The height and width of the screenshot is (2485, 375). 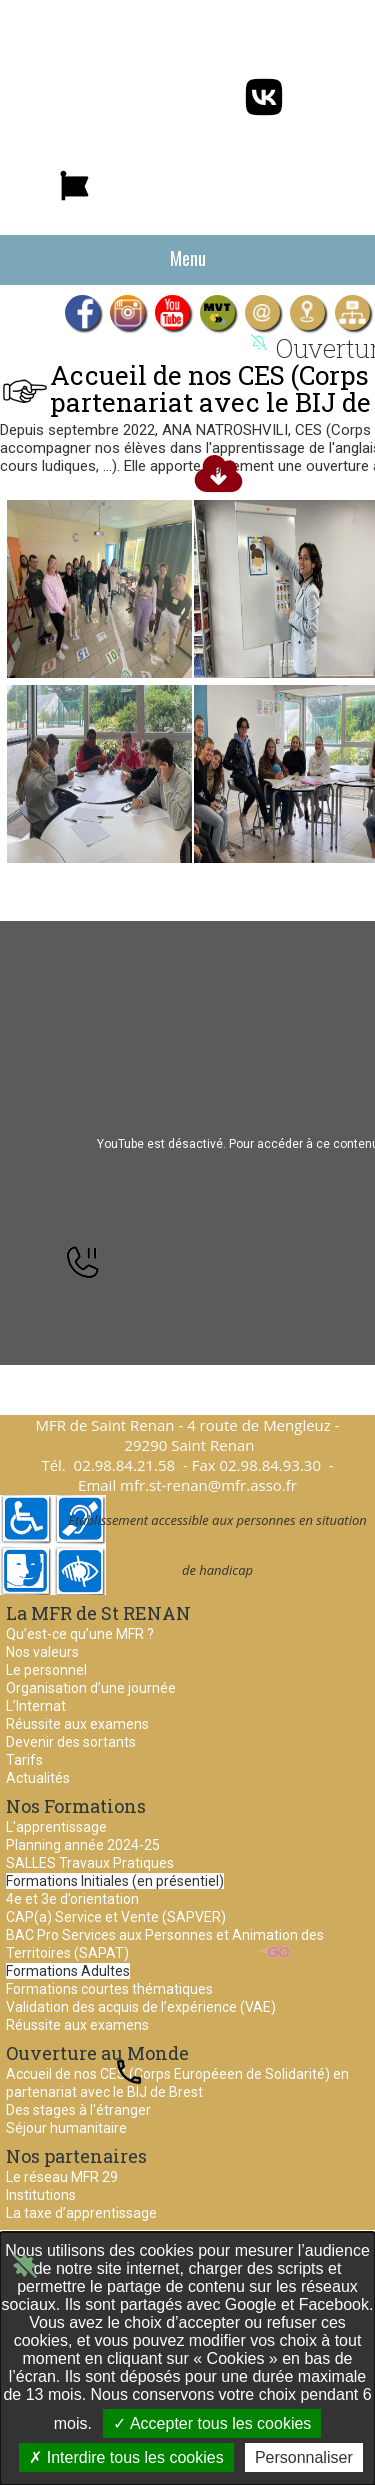 What do you see at coordinates (83, 1261) in the screenshot?
I see `put current call on hold` at bounding box center [83, 1261].